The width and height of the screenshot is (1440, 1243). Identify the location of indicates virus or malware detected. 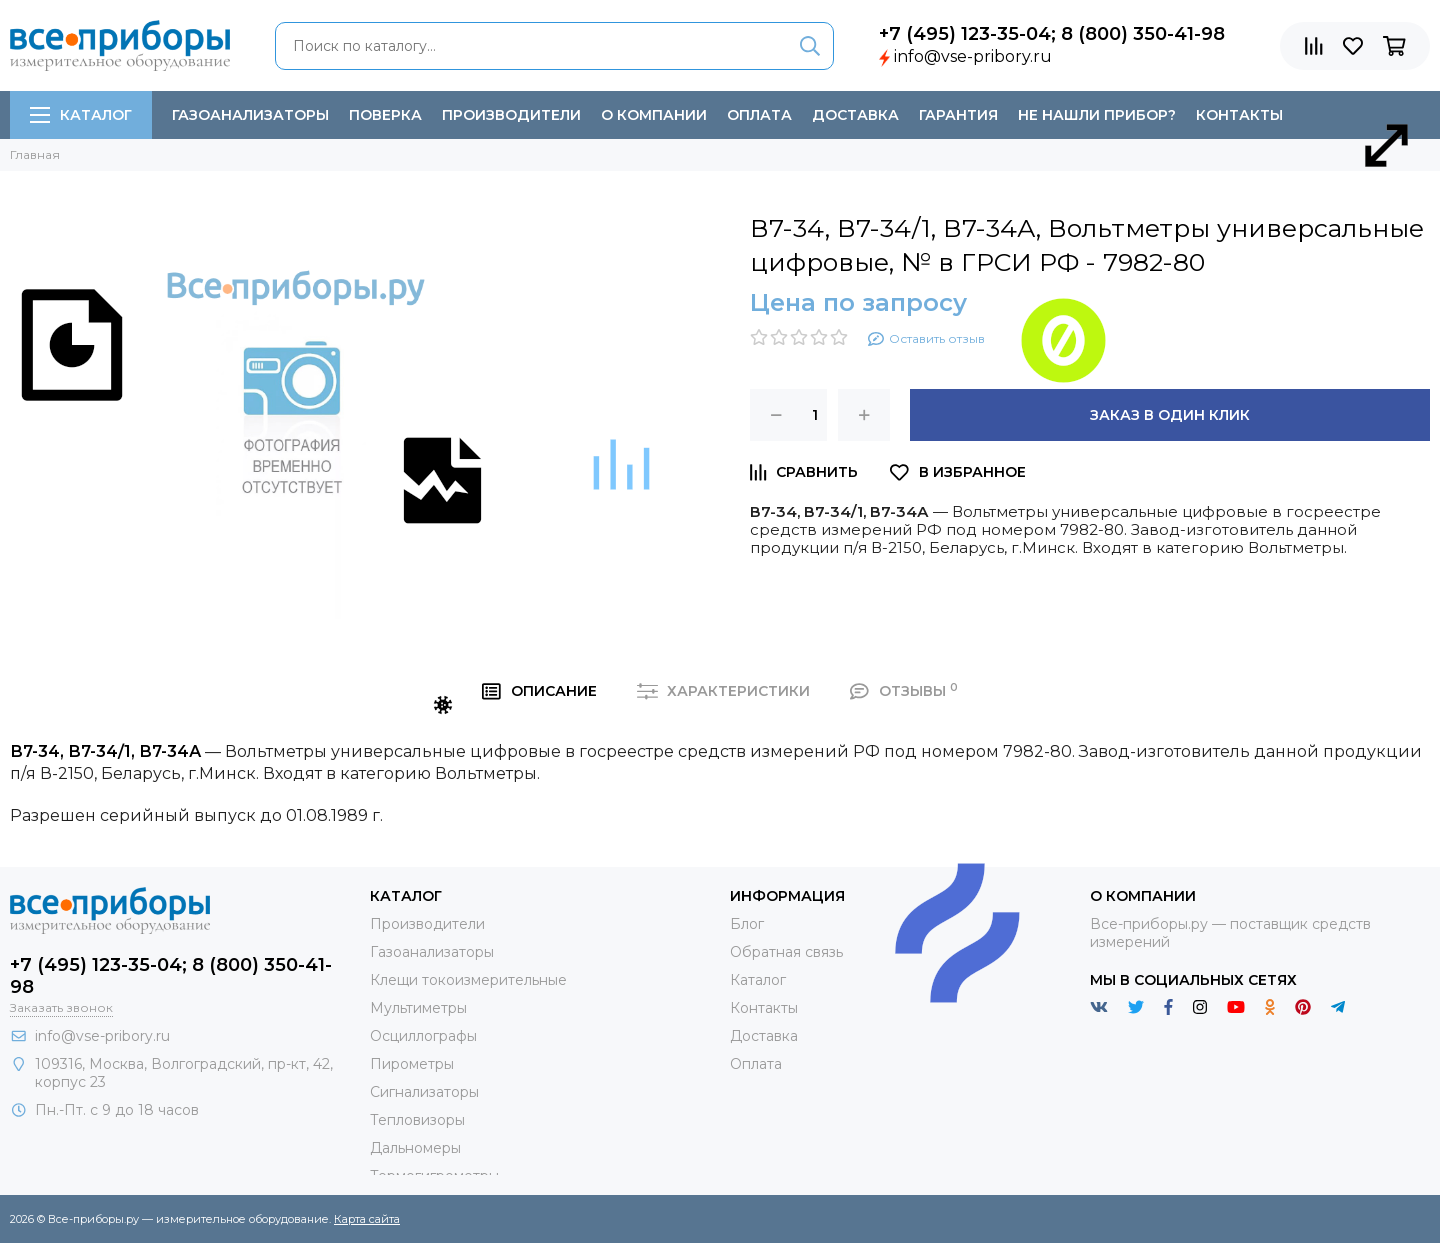
(443, 705).